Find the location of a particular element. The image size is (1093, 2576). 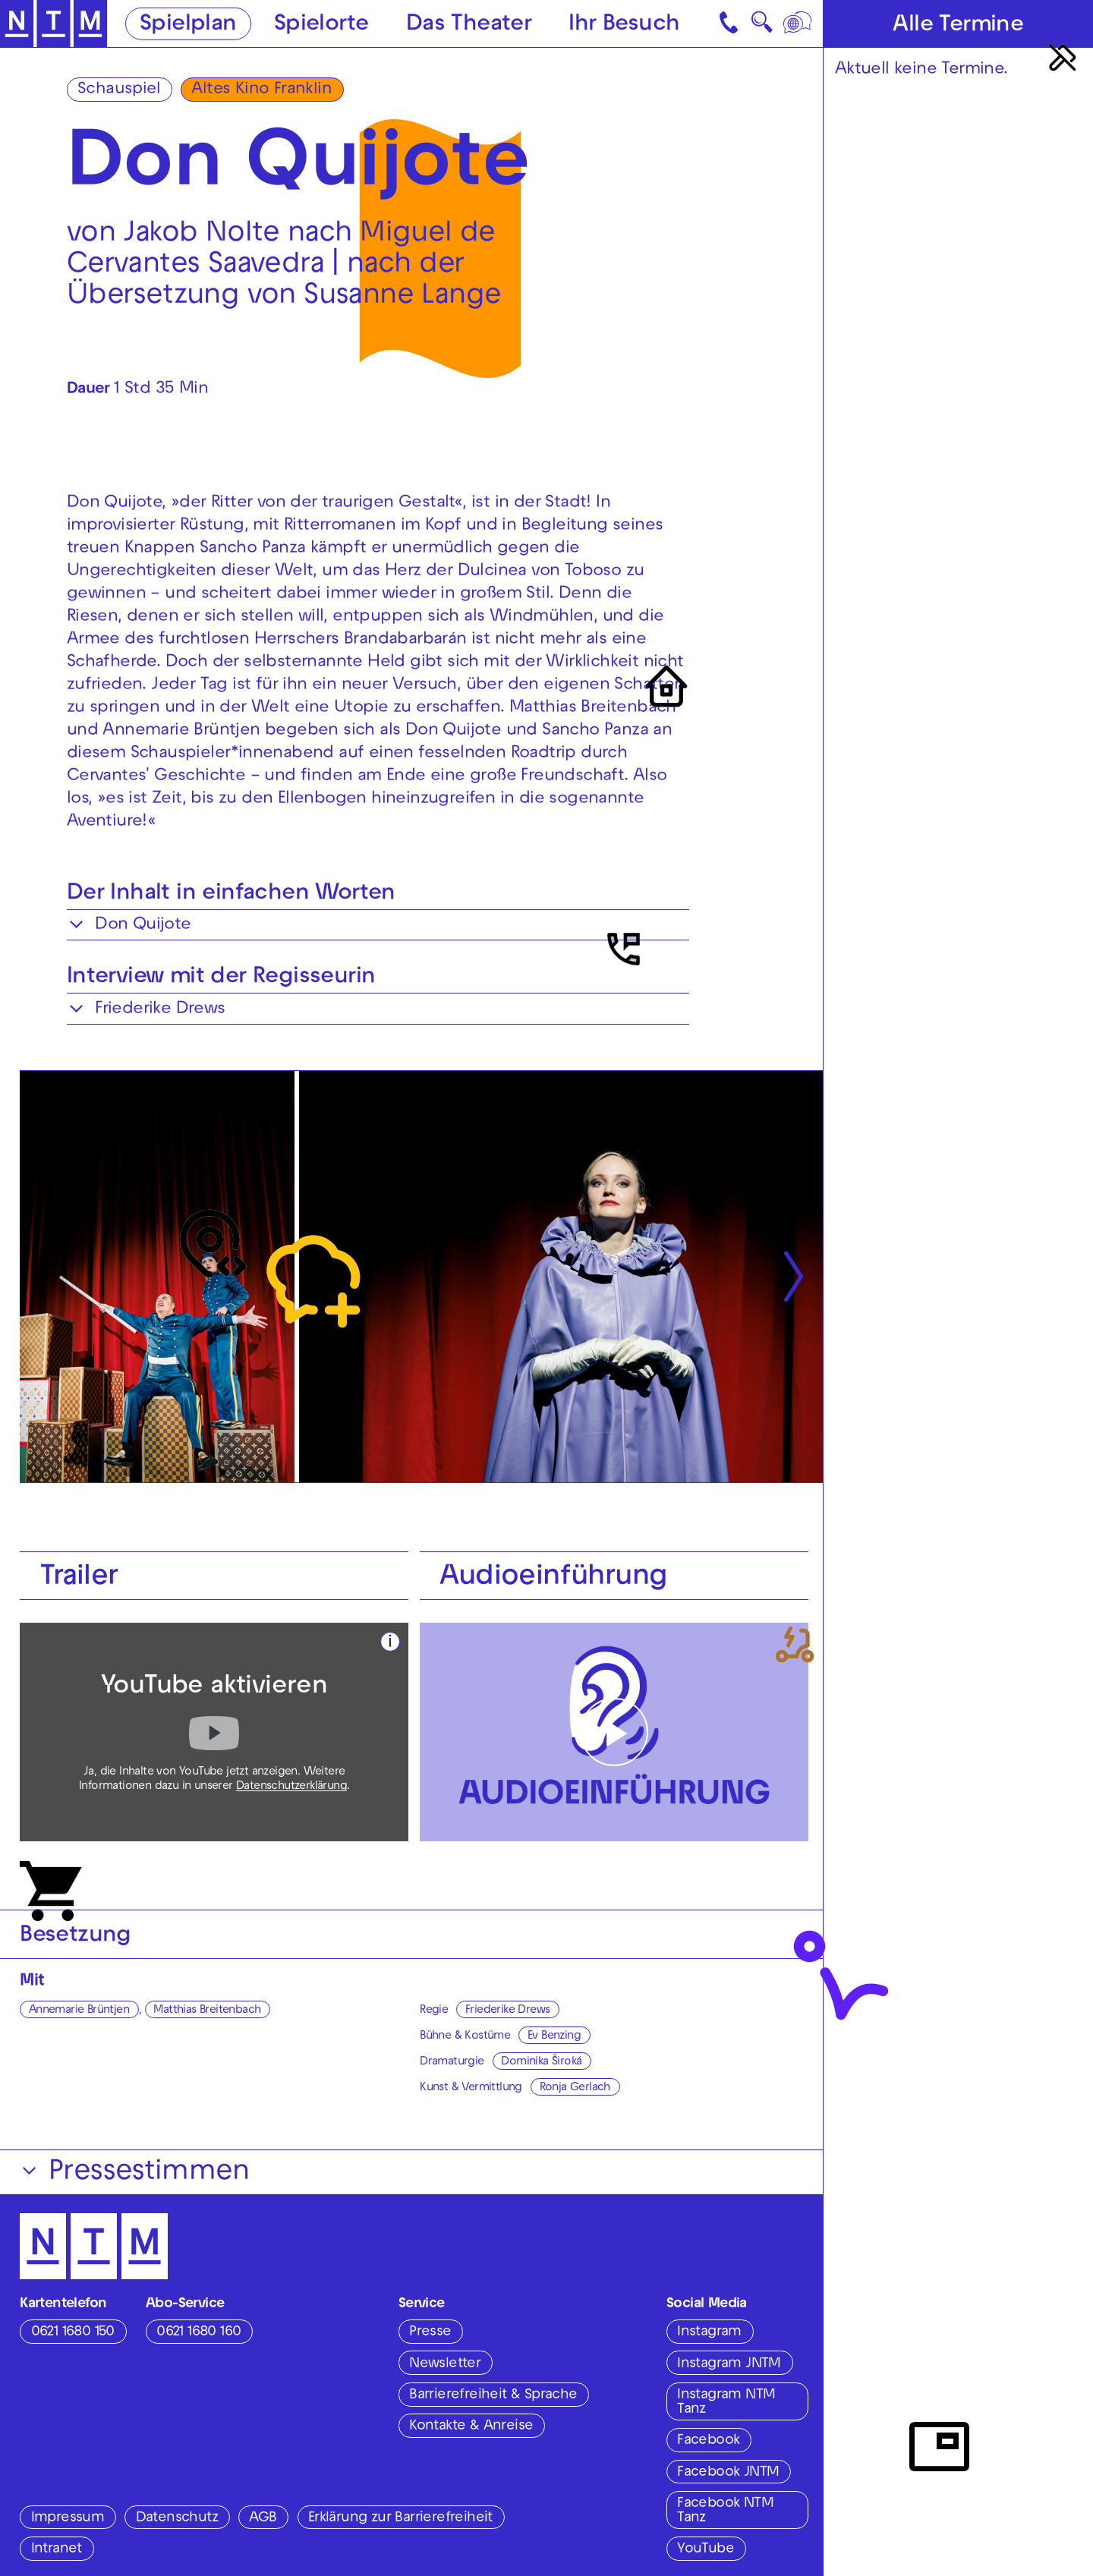

access location-based code or coordinates is located at coordinates (209, 1242).